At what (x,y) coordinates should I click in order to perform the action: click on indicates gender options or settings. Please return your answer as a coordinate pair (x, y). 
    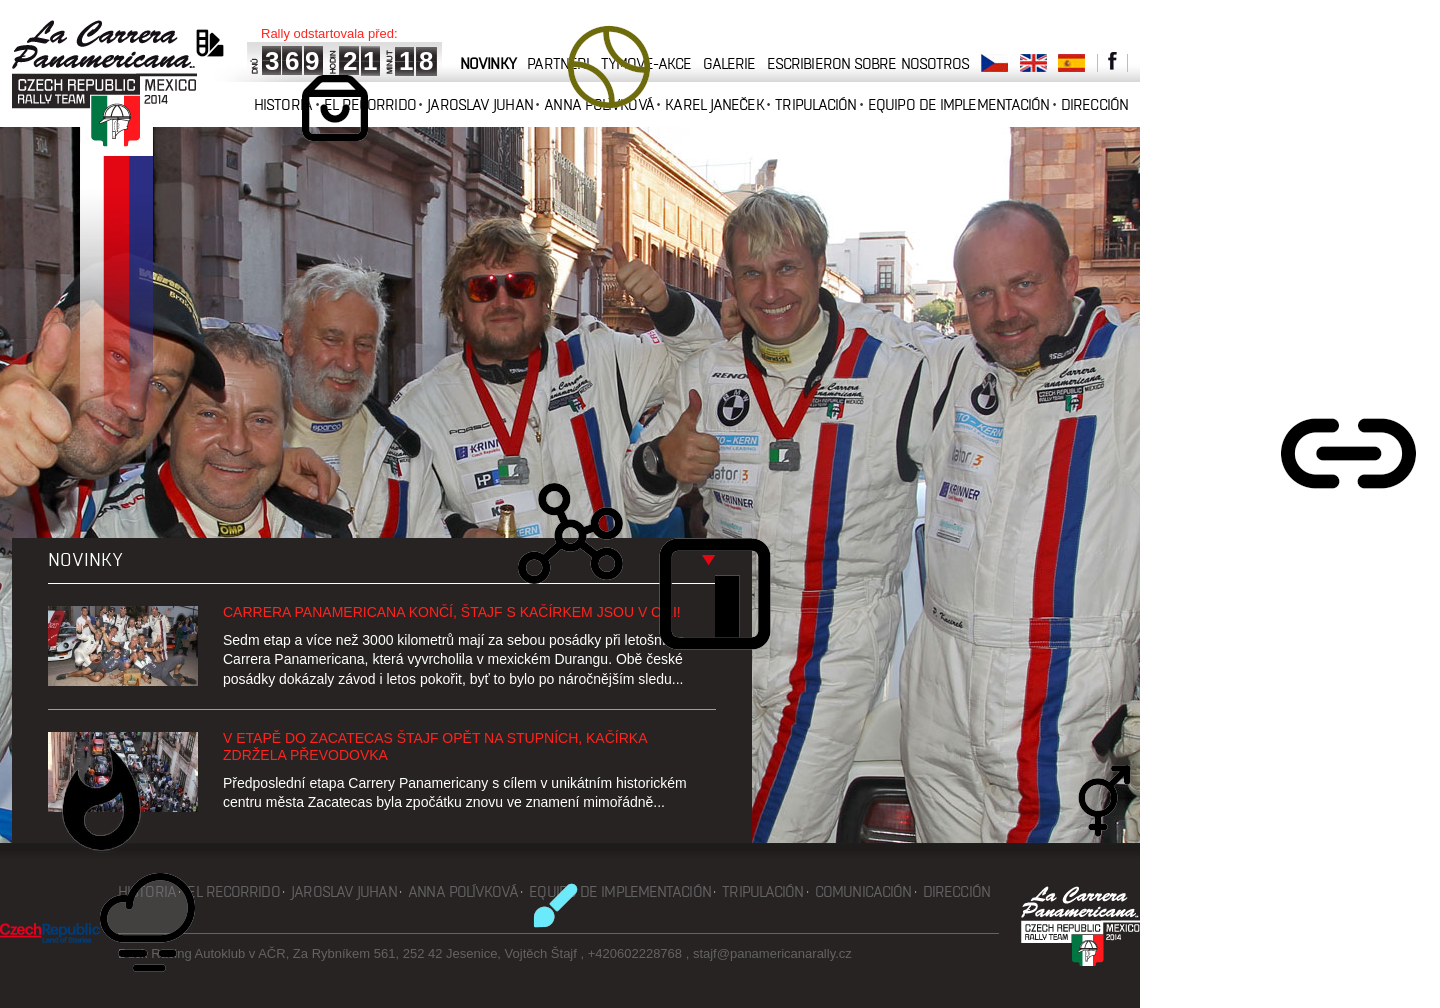
    Looking at the image, I should click on (1098, 801).